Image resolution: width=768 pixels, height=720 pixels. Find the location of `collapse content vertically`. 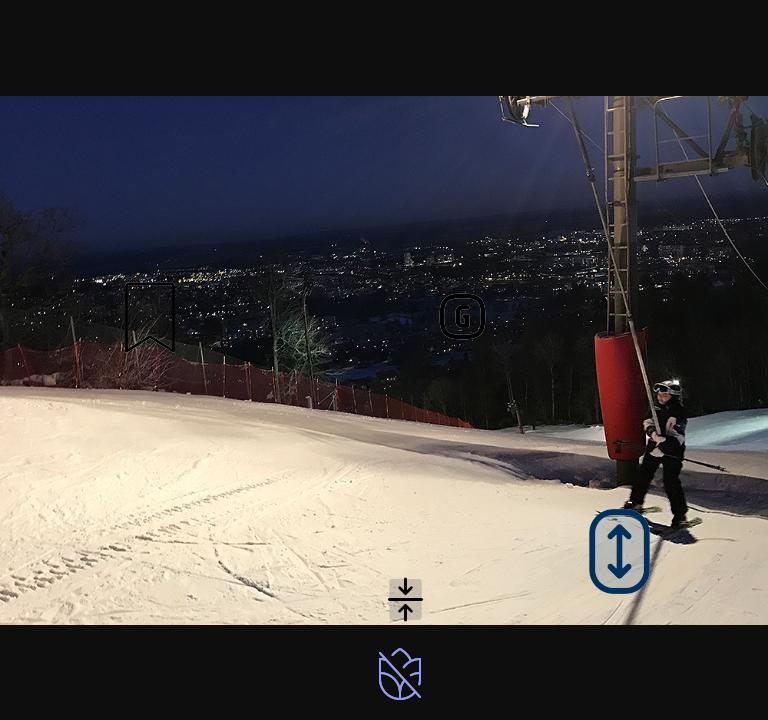

collapse content vertically is located at coordinates (405, 599).